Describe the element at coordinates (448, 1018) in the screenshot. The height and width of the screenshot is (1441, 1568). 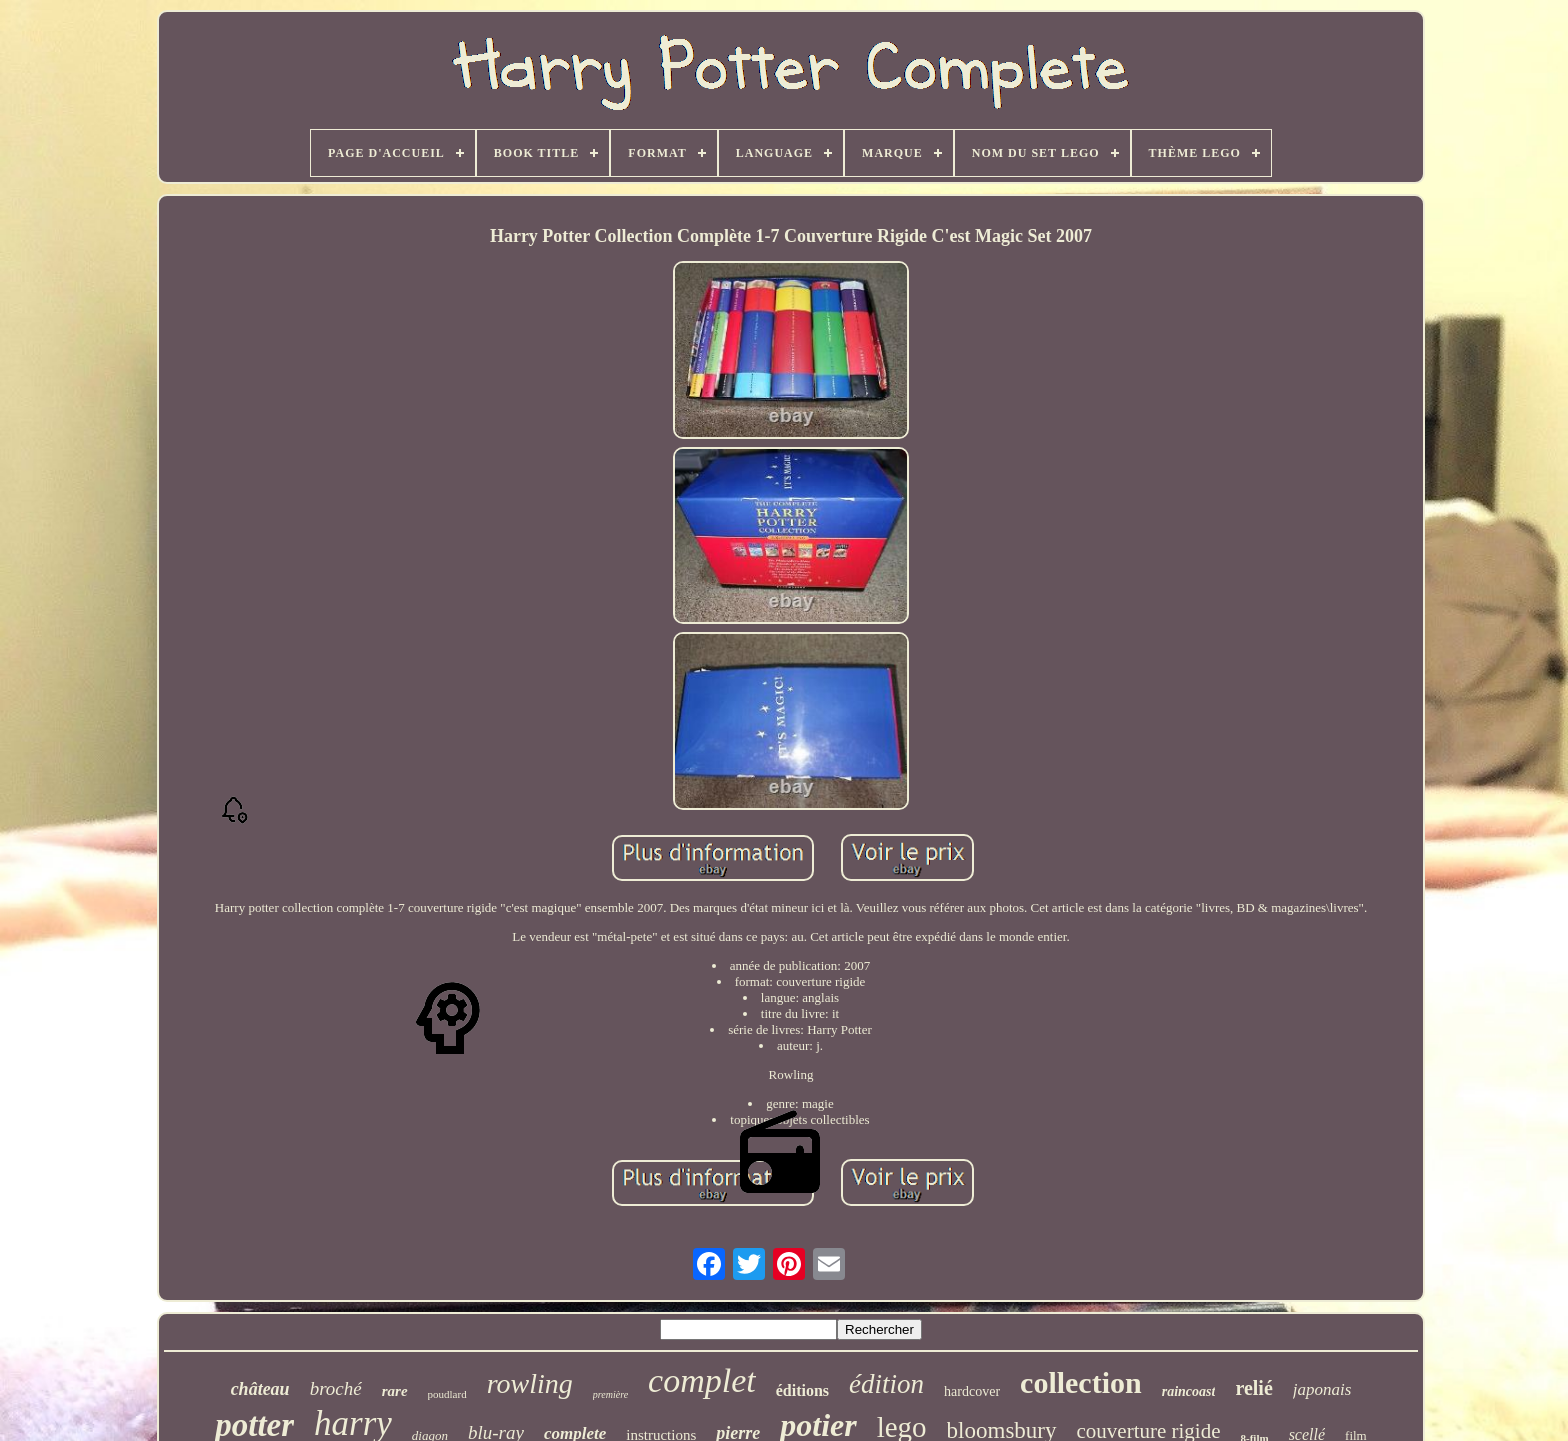
I see `access mental health or psychology features` at that location.